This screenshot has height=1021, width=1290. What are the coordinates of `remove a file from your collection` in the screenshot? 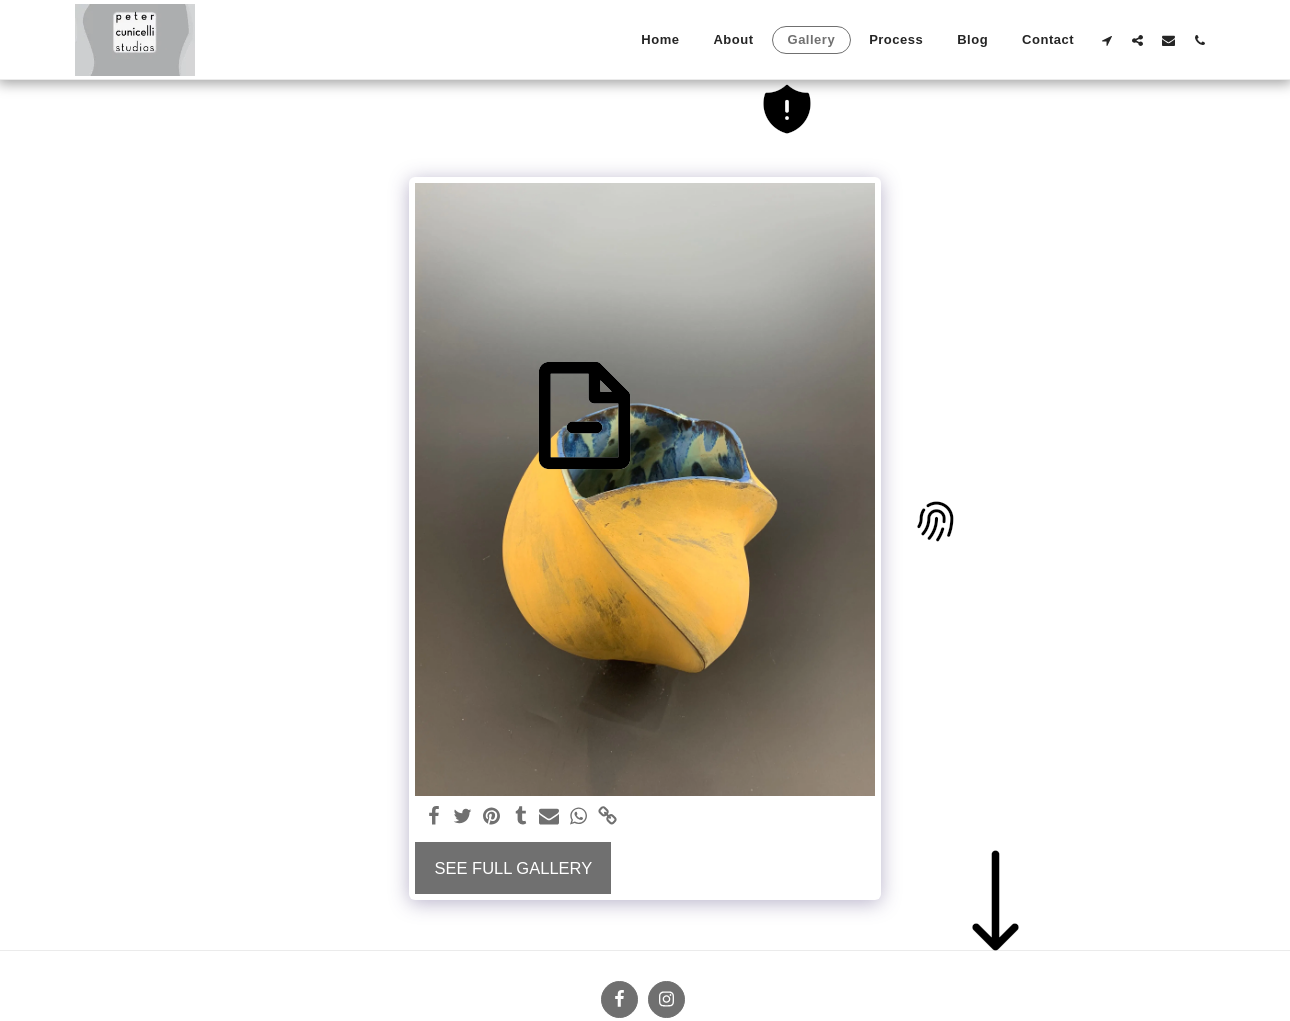 It's located at (584, 415).